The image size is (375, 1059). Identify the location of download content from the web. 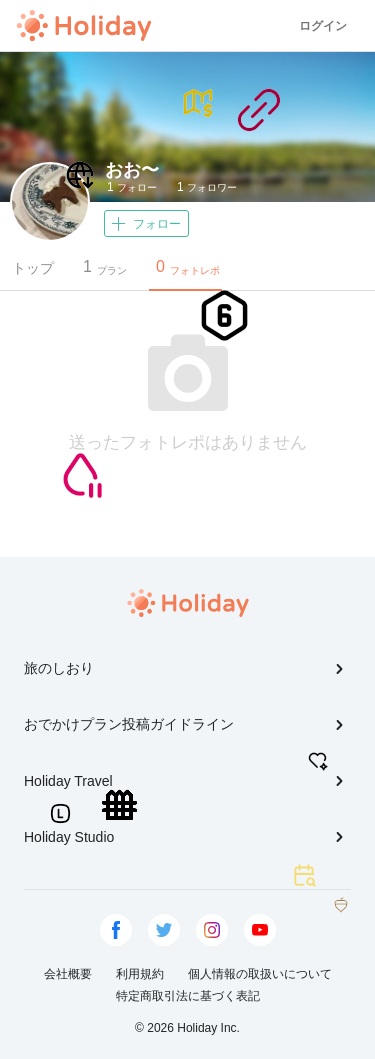
(80, 175).